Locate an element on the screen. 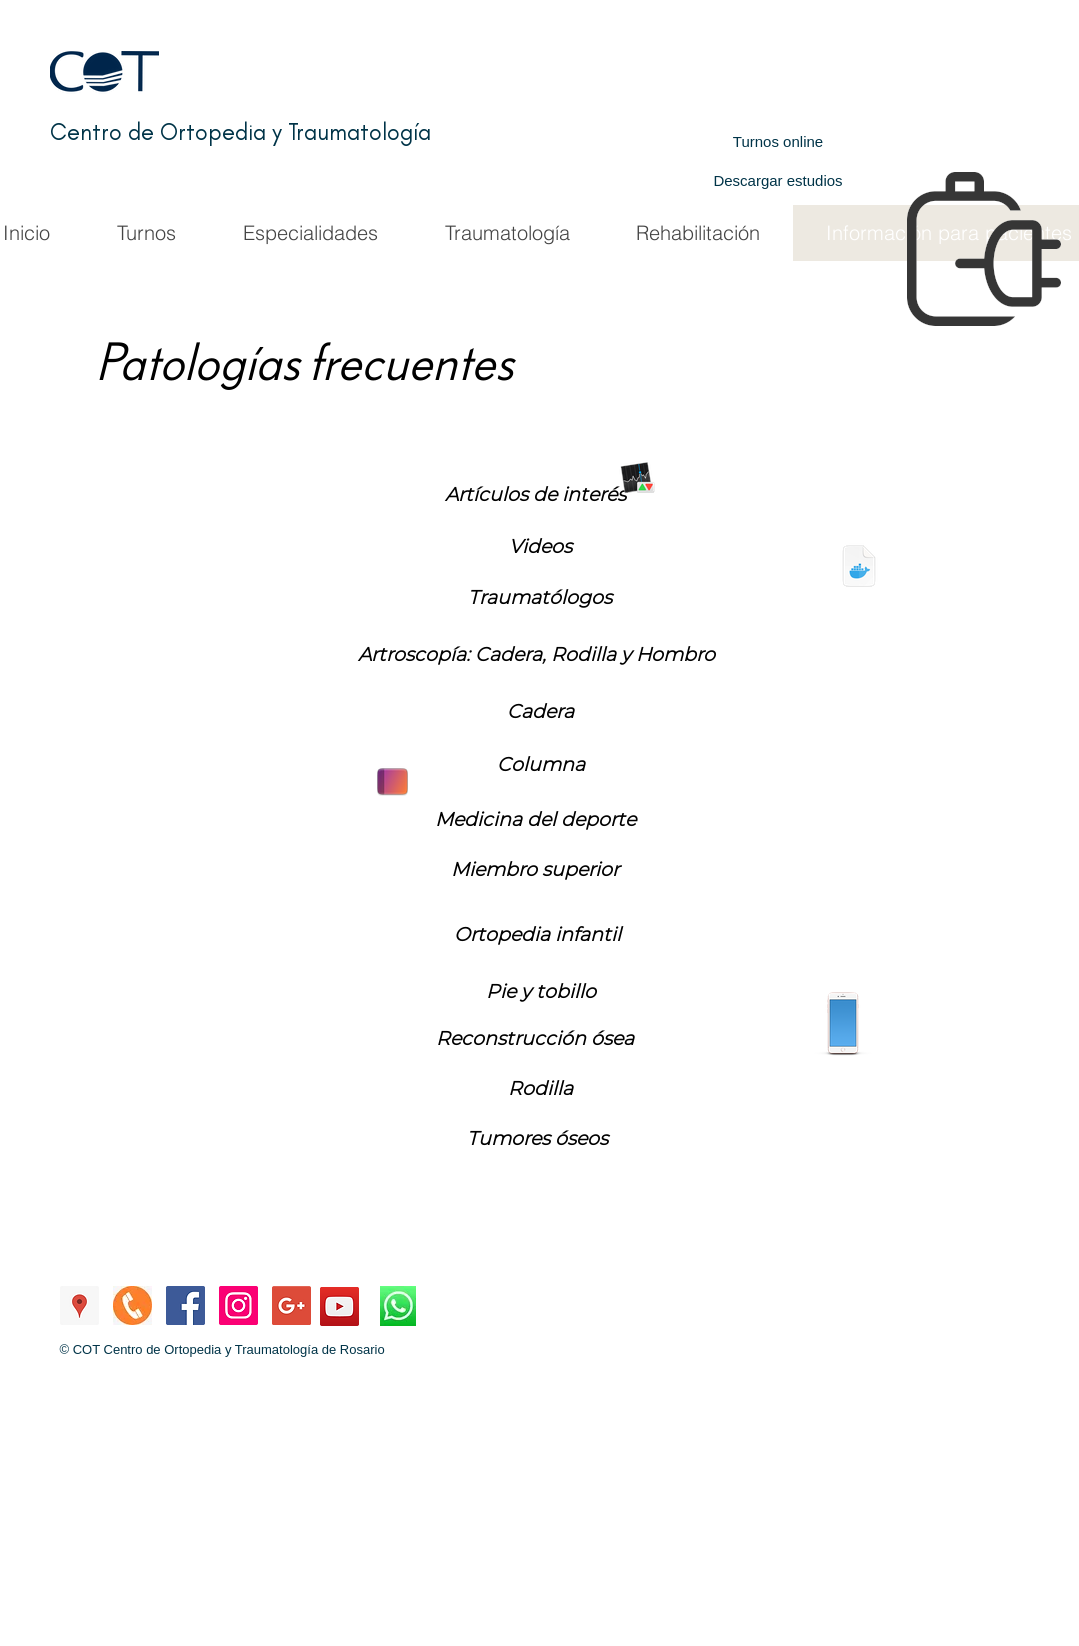  access power and battery settings is located at coordinates (984, 249).